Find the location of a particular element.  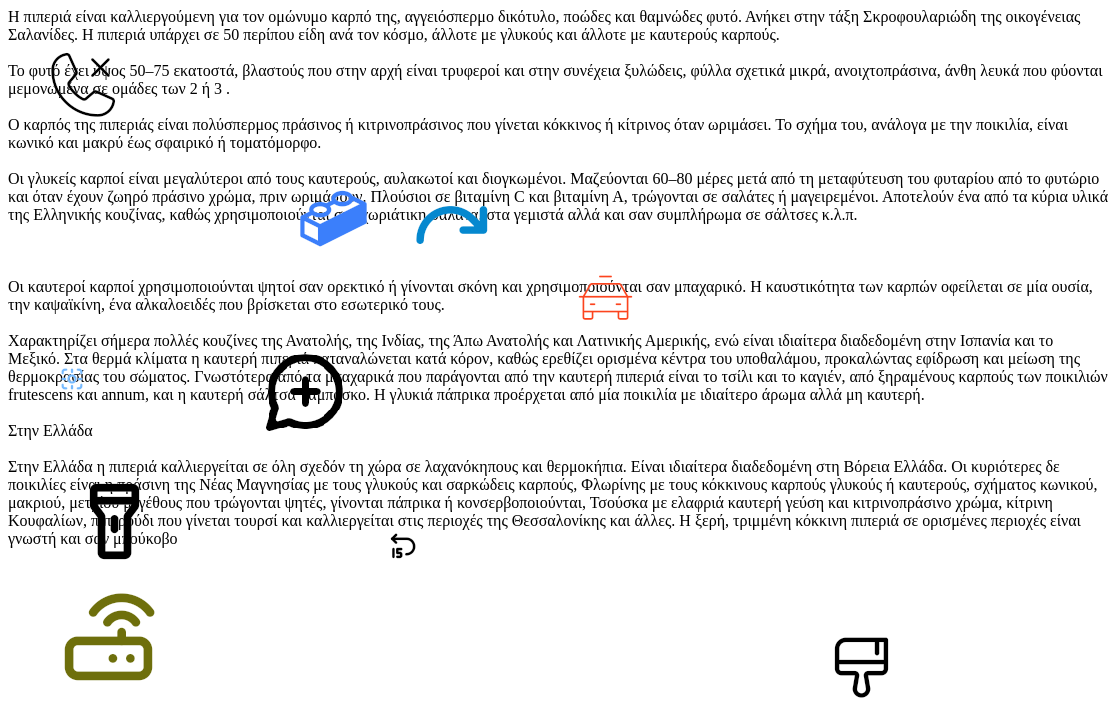

end or decline a phone call is located at coordinates (84, 83).